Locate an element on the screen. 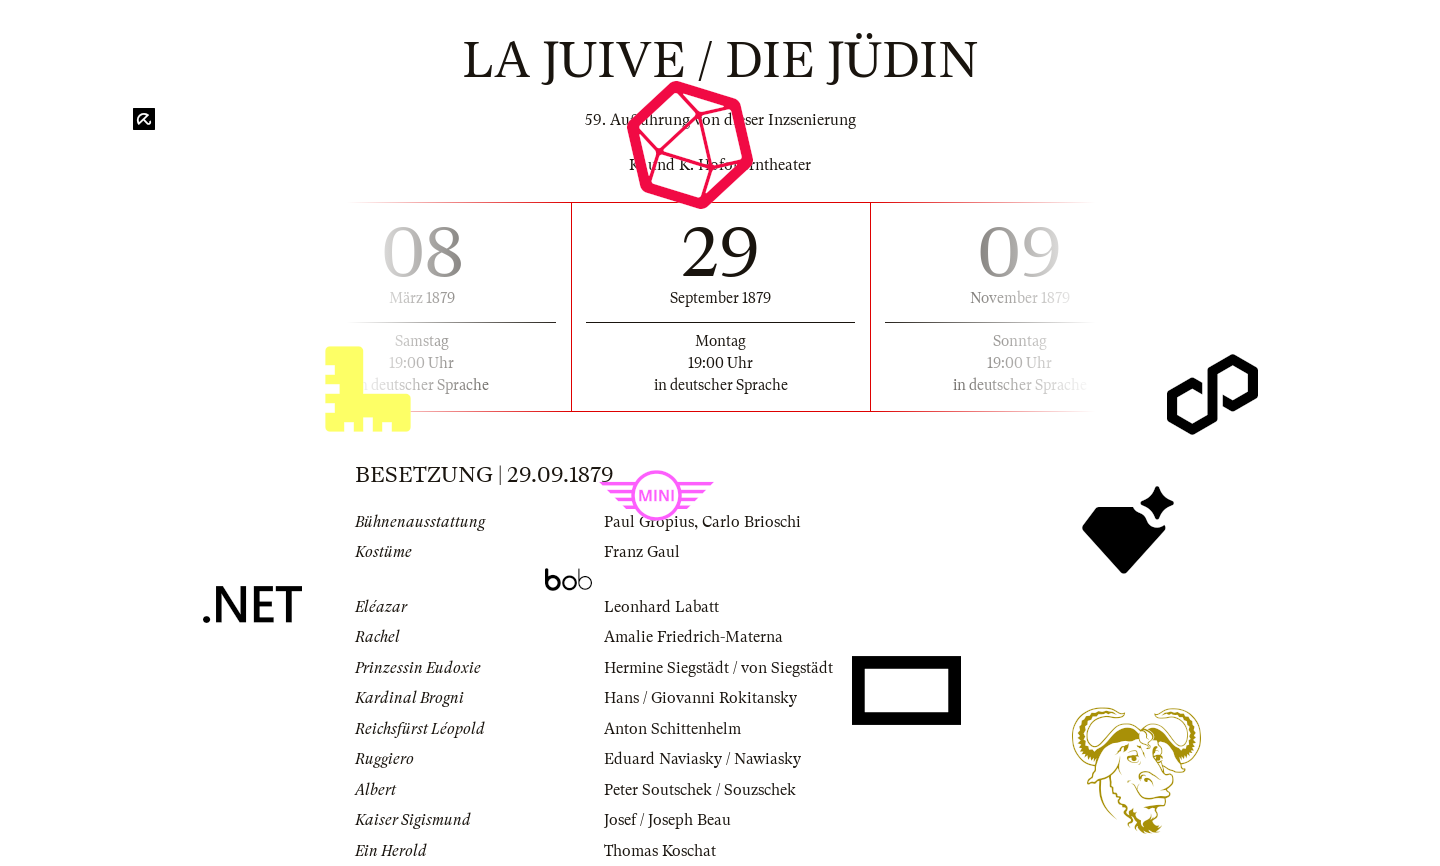  open avira antivirus software is located at coordinates (144, 119).